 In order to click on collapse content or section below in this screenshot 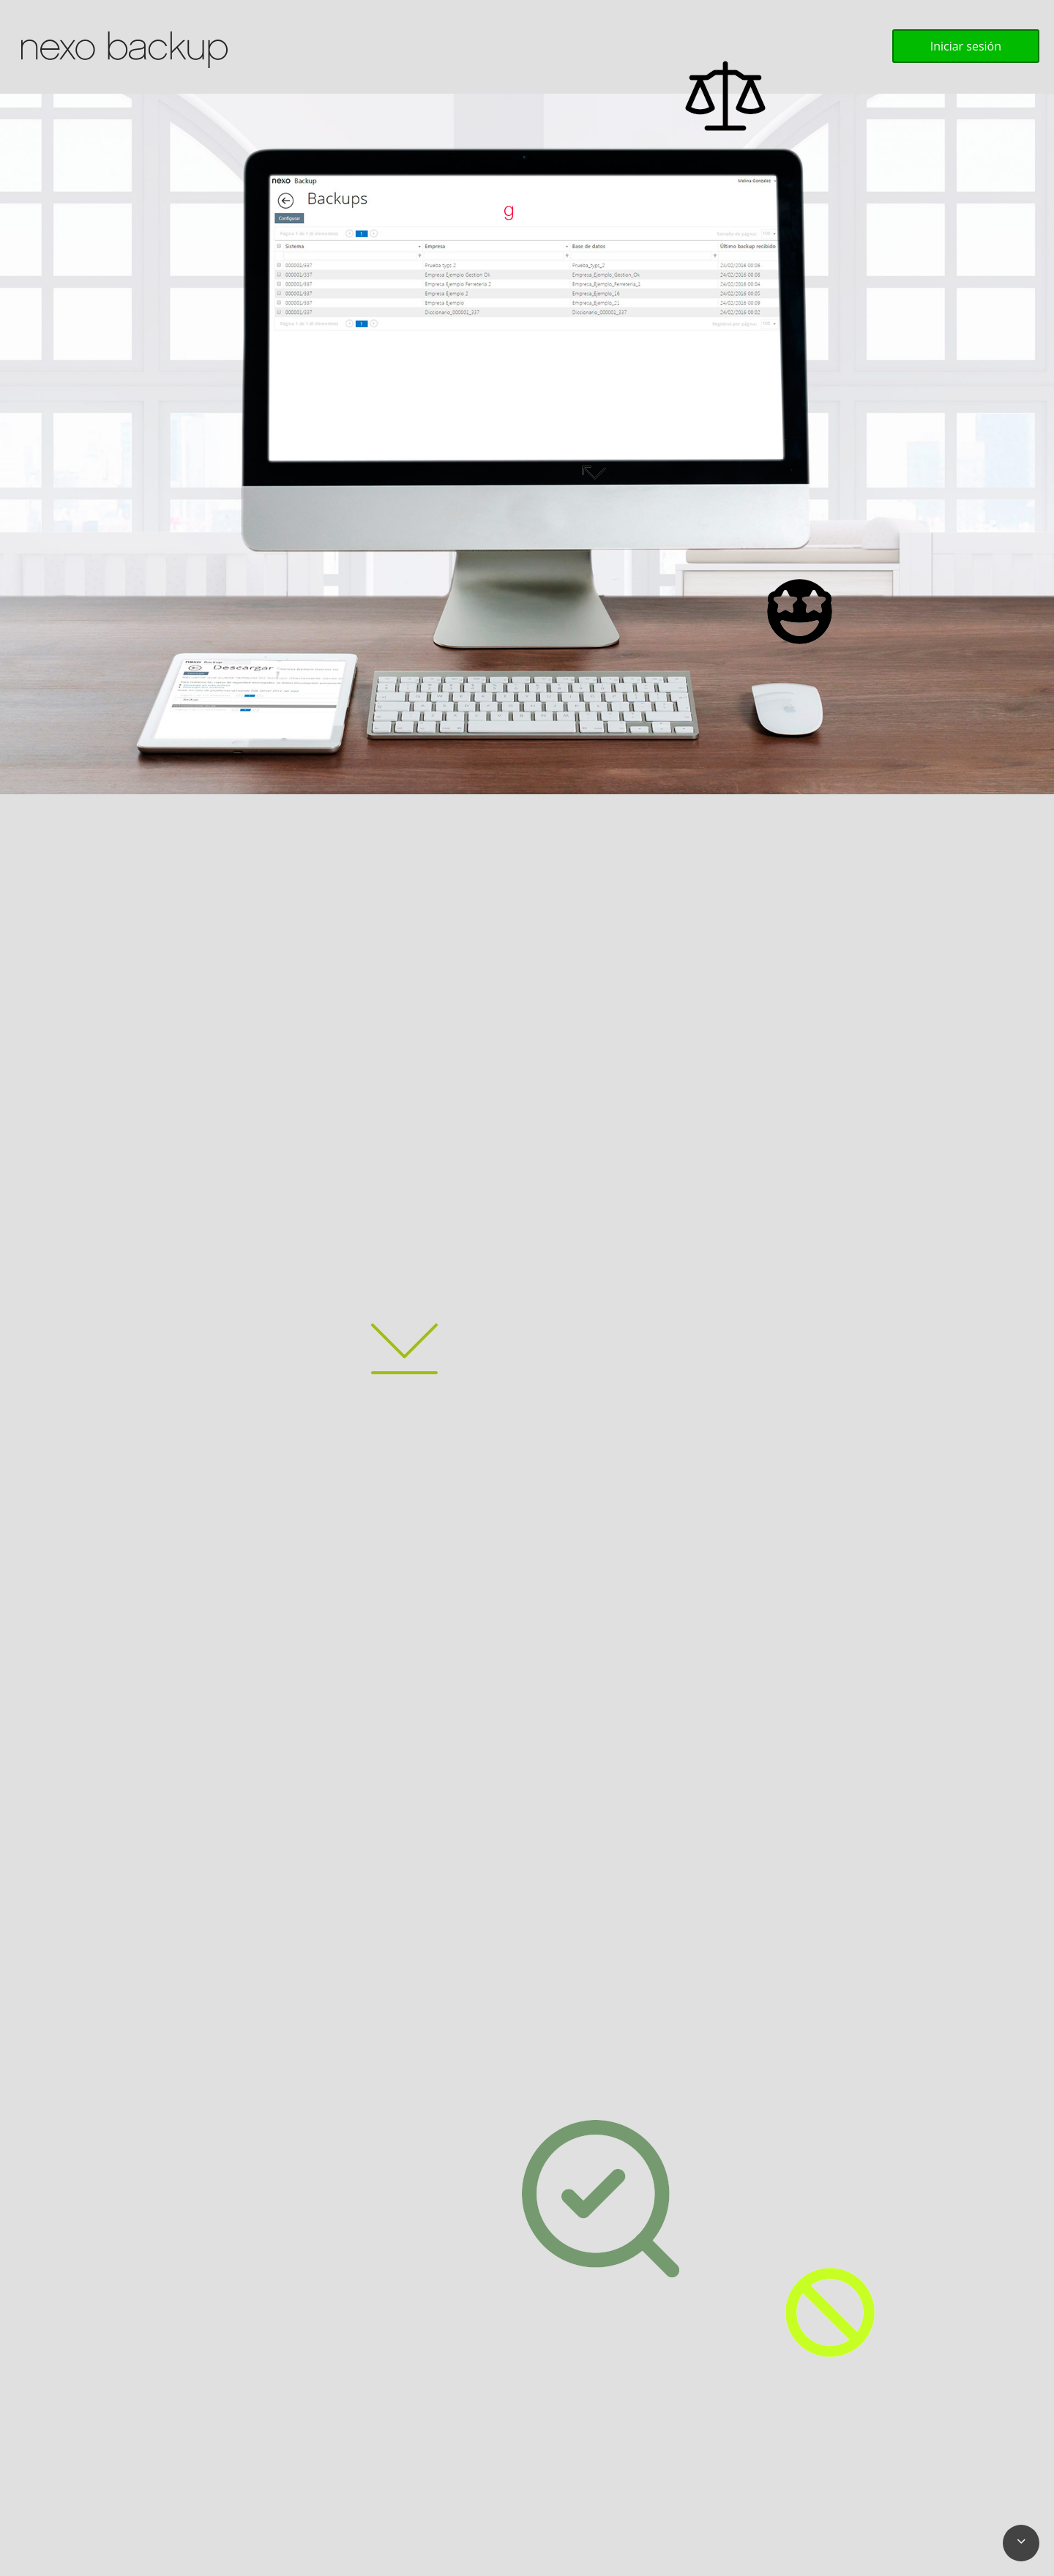, I will do `click(404, 1347)`.